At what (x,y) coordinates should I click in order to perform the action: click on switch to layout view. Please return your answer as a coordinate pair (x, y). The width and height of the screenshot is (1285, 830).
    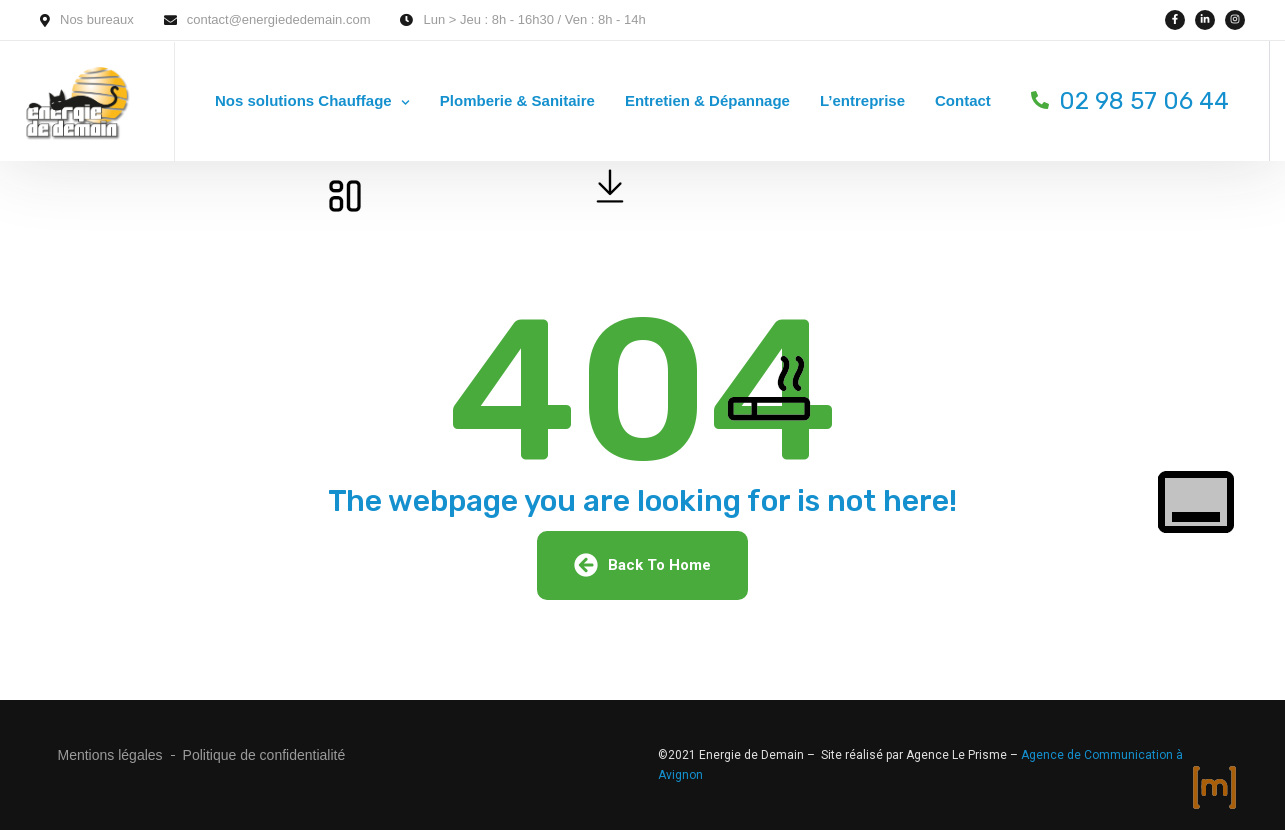
    Looking at the image, I should click on (345, 196).